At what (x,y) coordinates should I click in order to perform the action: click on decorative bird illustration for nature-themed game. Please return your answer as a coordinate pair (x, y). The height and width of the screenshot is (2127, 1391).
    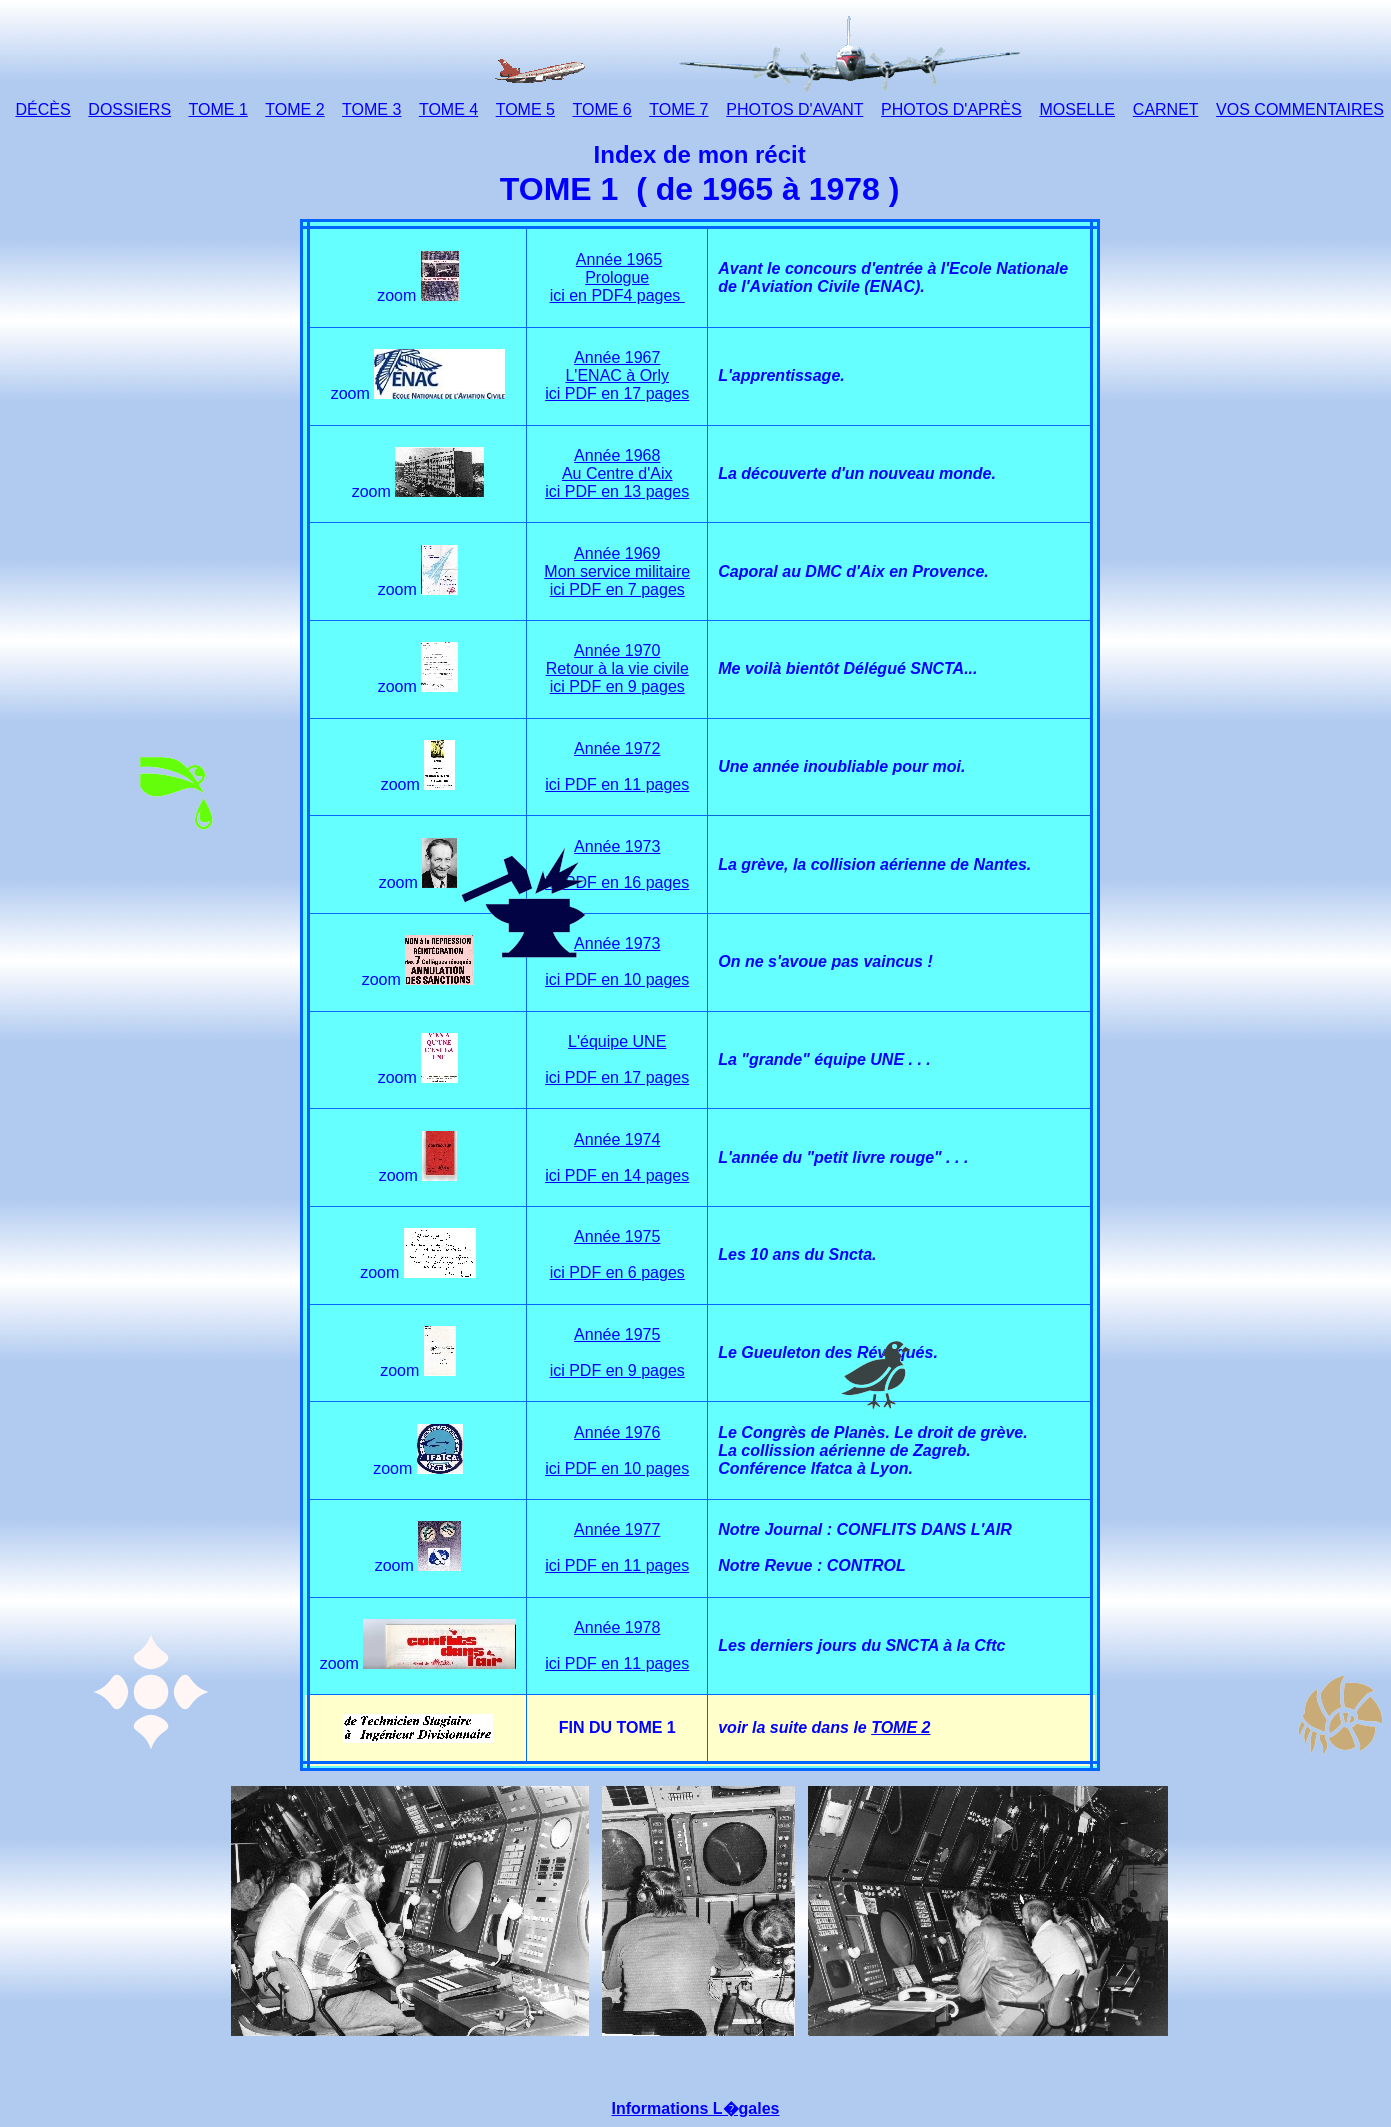
    Looking at the image, I should click on (876, 1375).